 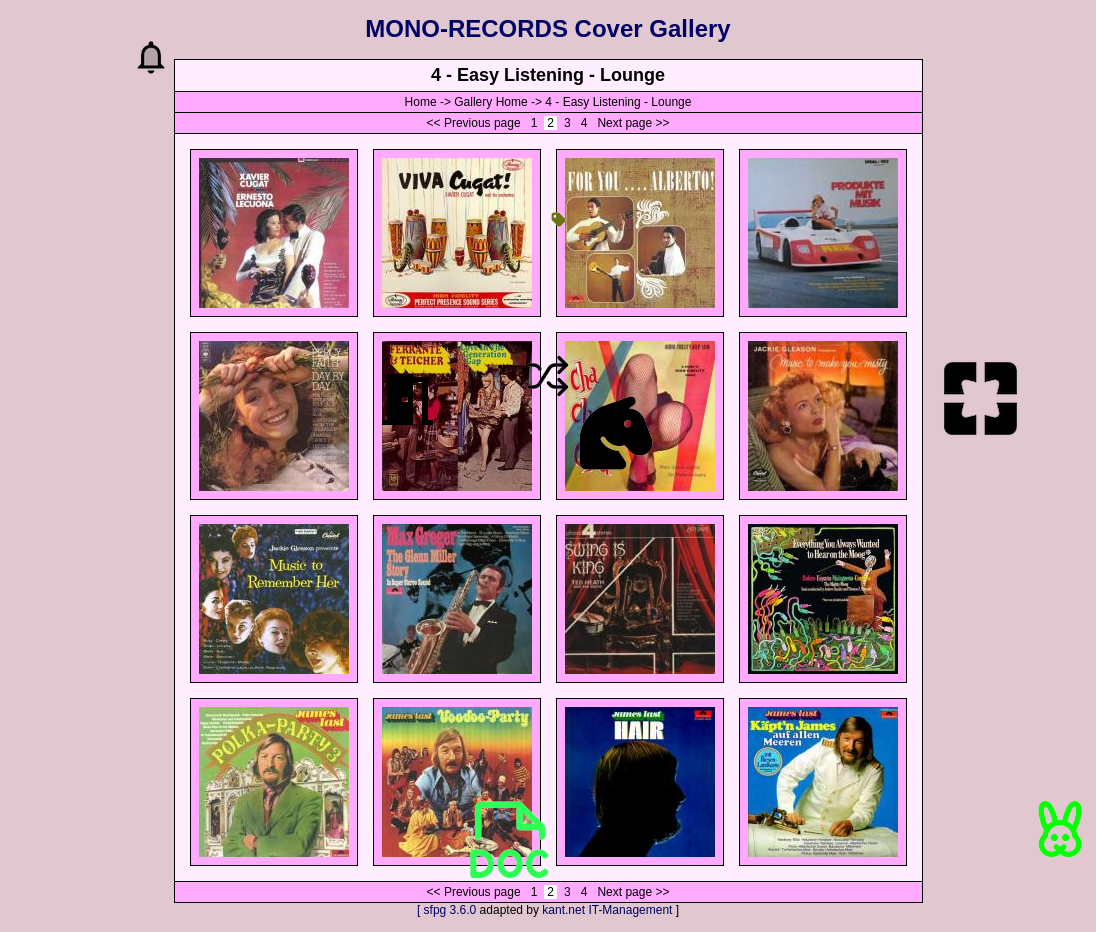 What do you see at coordinates (980, 398) in the screenshot?
I see `access pages or documents` at bounding box center [980, 398].